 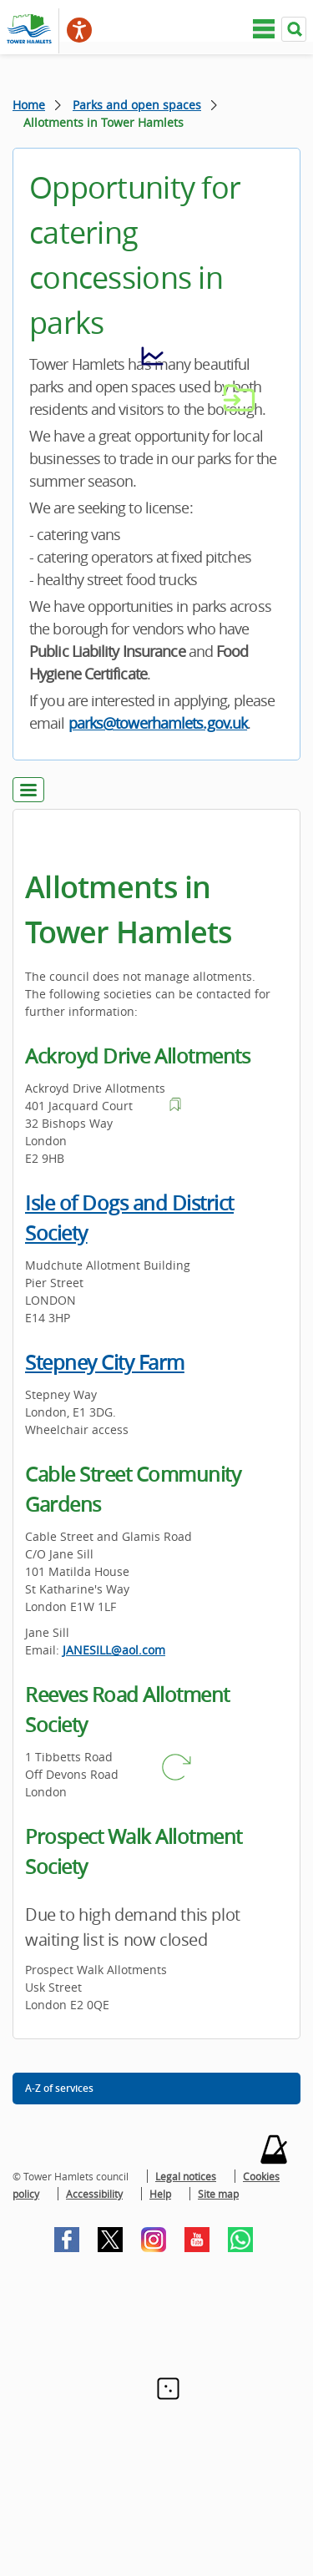 What do you see at coordinates (175, 1104) in the screenshot?
I see `view all saved bookmarks` at bounding box center [175, 1104].